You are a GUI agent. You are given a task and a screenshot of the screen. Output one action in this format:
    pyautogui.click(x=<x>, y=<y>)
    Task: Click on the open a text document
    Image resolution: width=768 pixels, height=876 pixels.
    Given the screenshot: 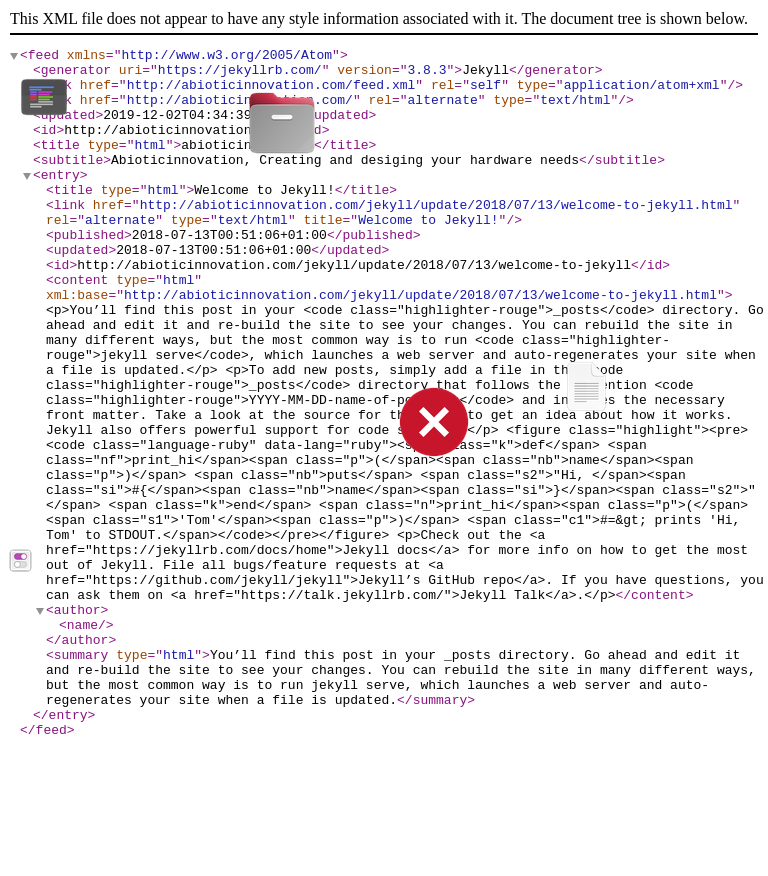 What is the action you would take?
    pyautogui.click(x=586, y=386)
    